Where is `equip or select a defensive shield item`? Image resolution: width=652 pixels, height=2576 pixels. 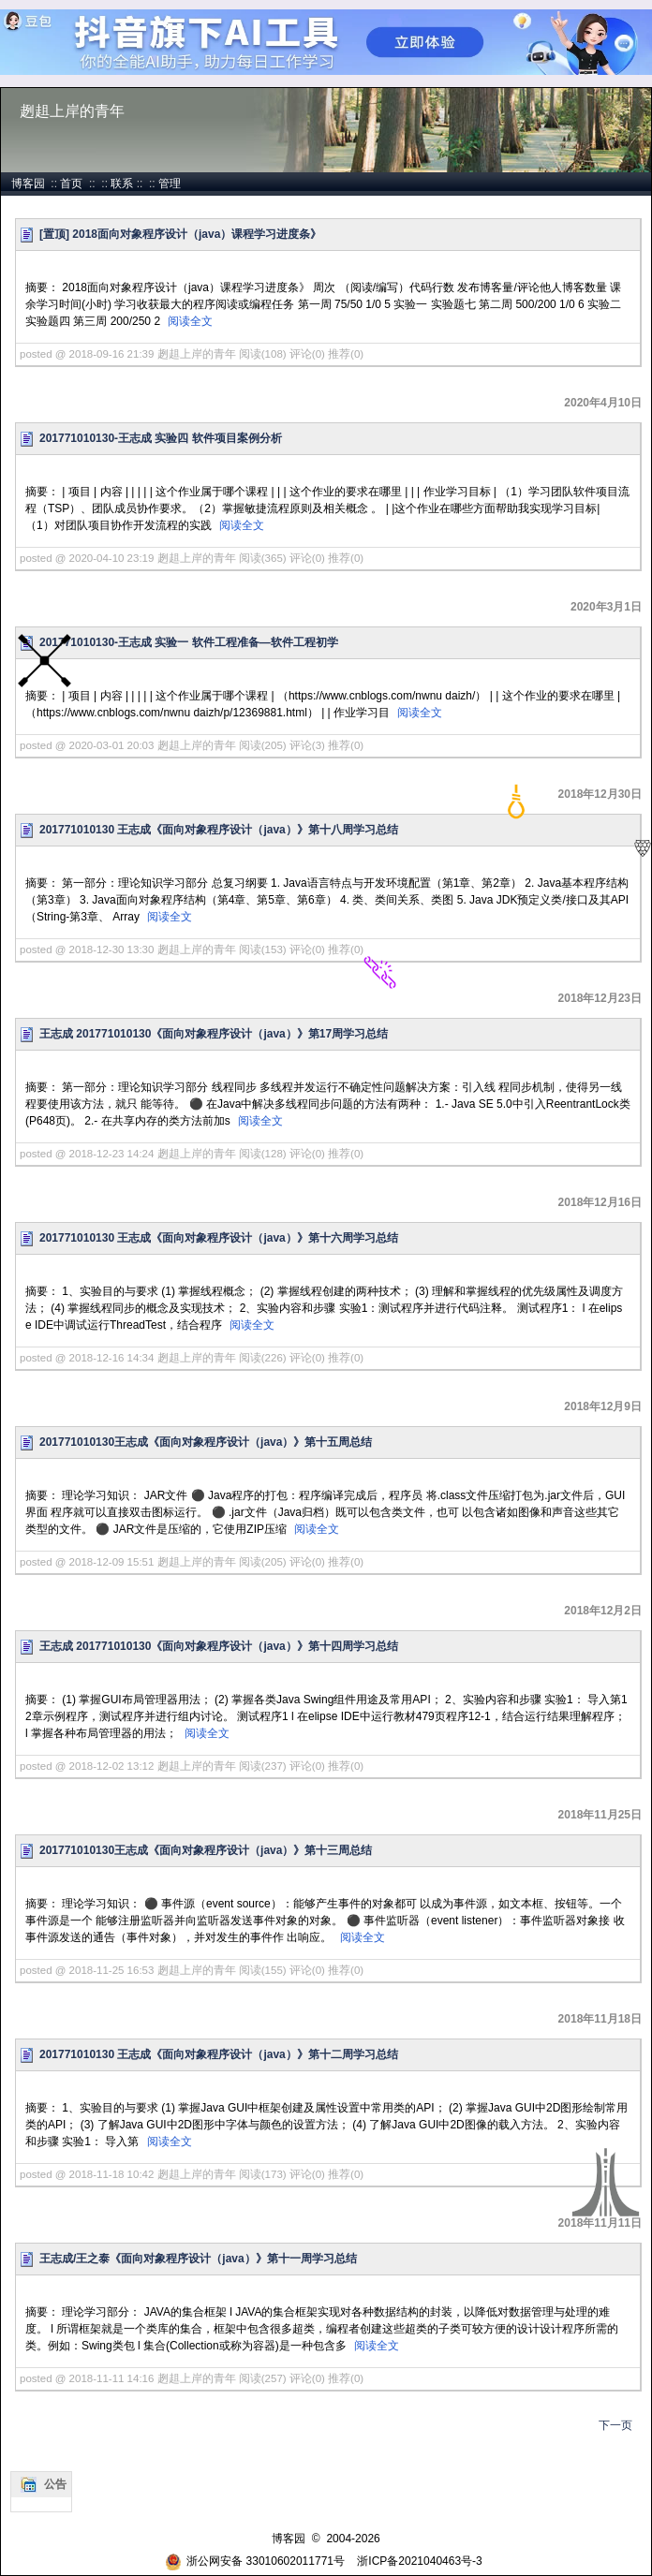
equip or select a defensive shield item is located at coordinates (643, 848).